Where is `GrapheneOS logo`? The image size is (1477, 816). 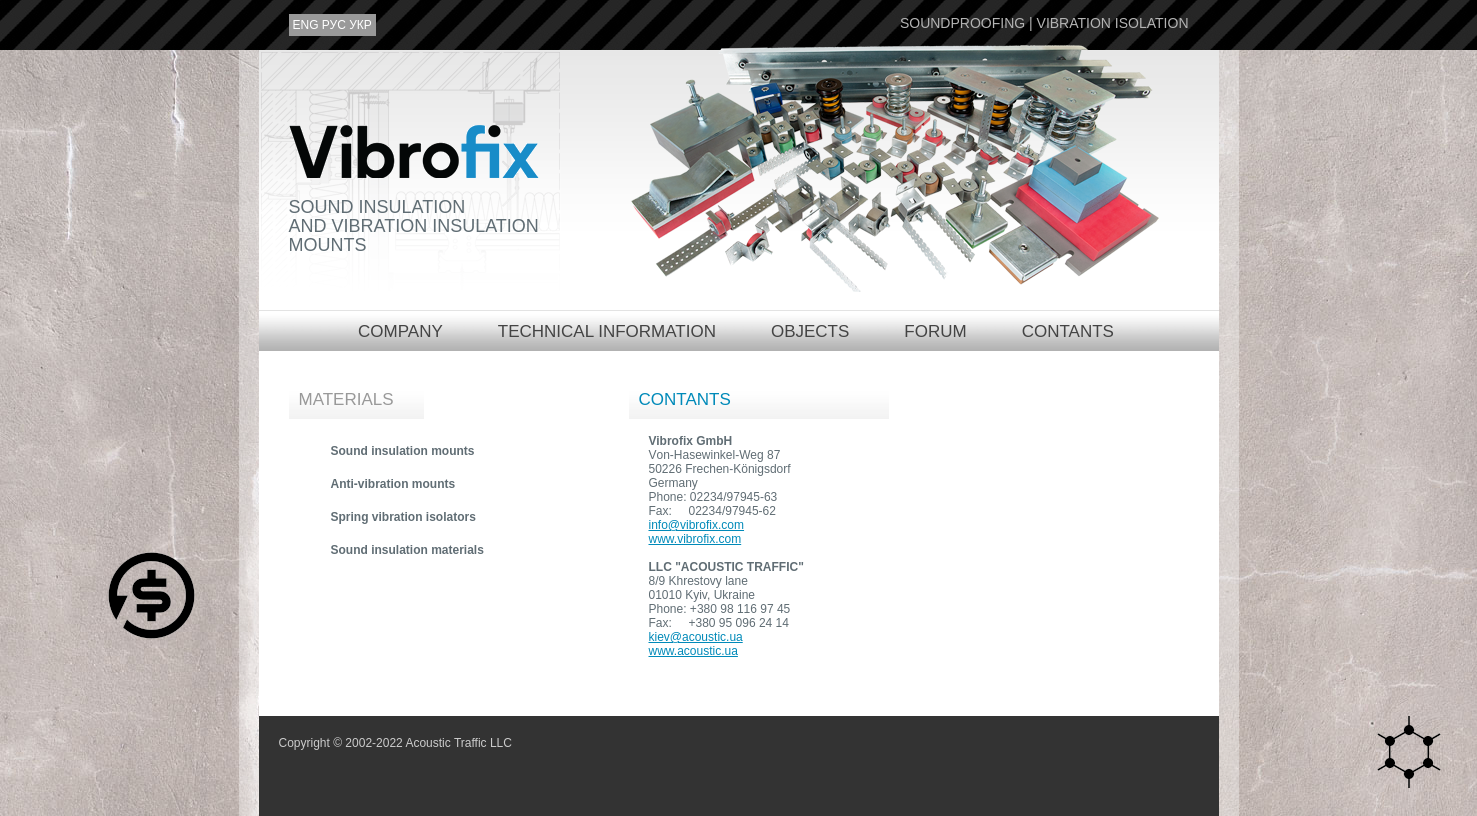 GrapheneOS logo is located at coordinates (1409, 752).